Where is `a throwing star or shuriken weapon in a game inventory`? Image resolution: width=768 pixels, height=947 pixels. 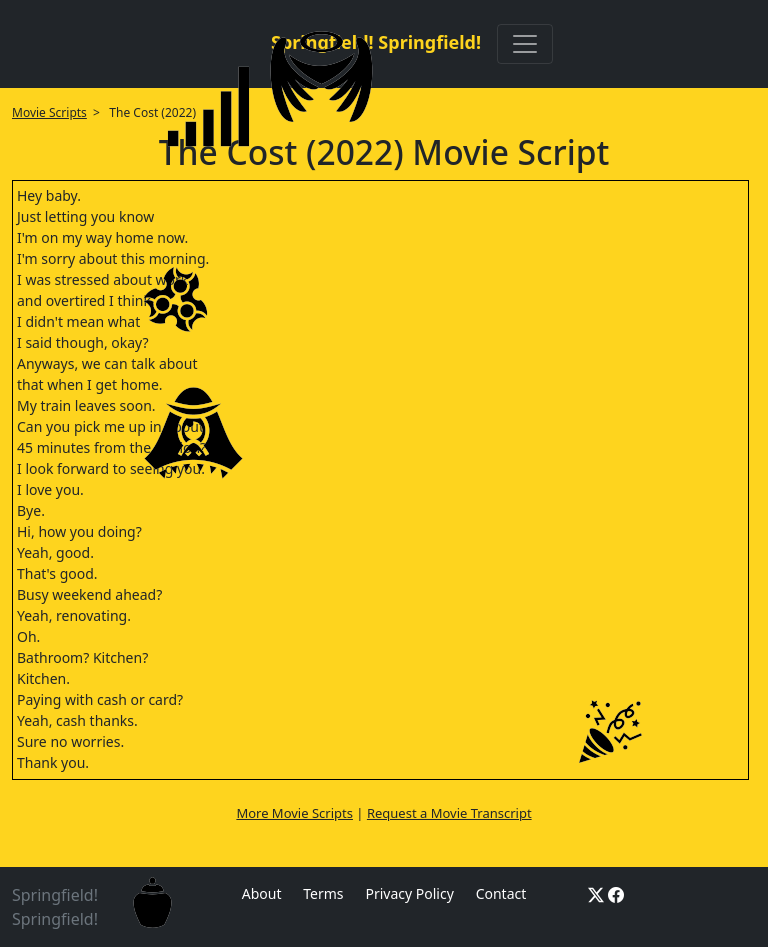
a throwing star or shuriken weapon in a game inventory is located at coordinates (175, 299).